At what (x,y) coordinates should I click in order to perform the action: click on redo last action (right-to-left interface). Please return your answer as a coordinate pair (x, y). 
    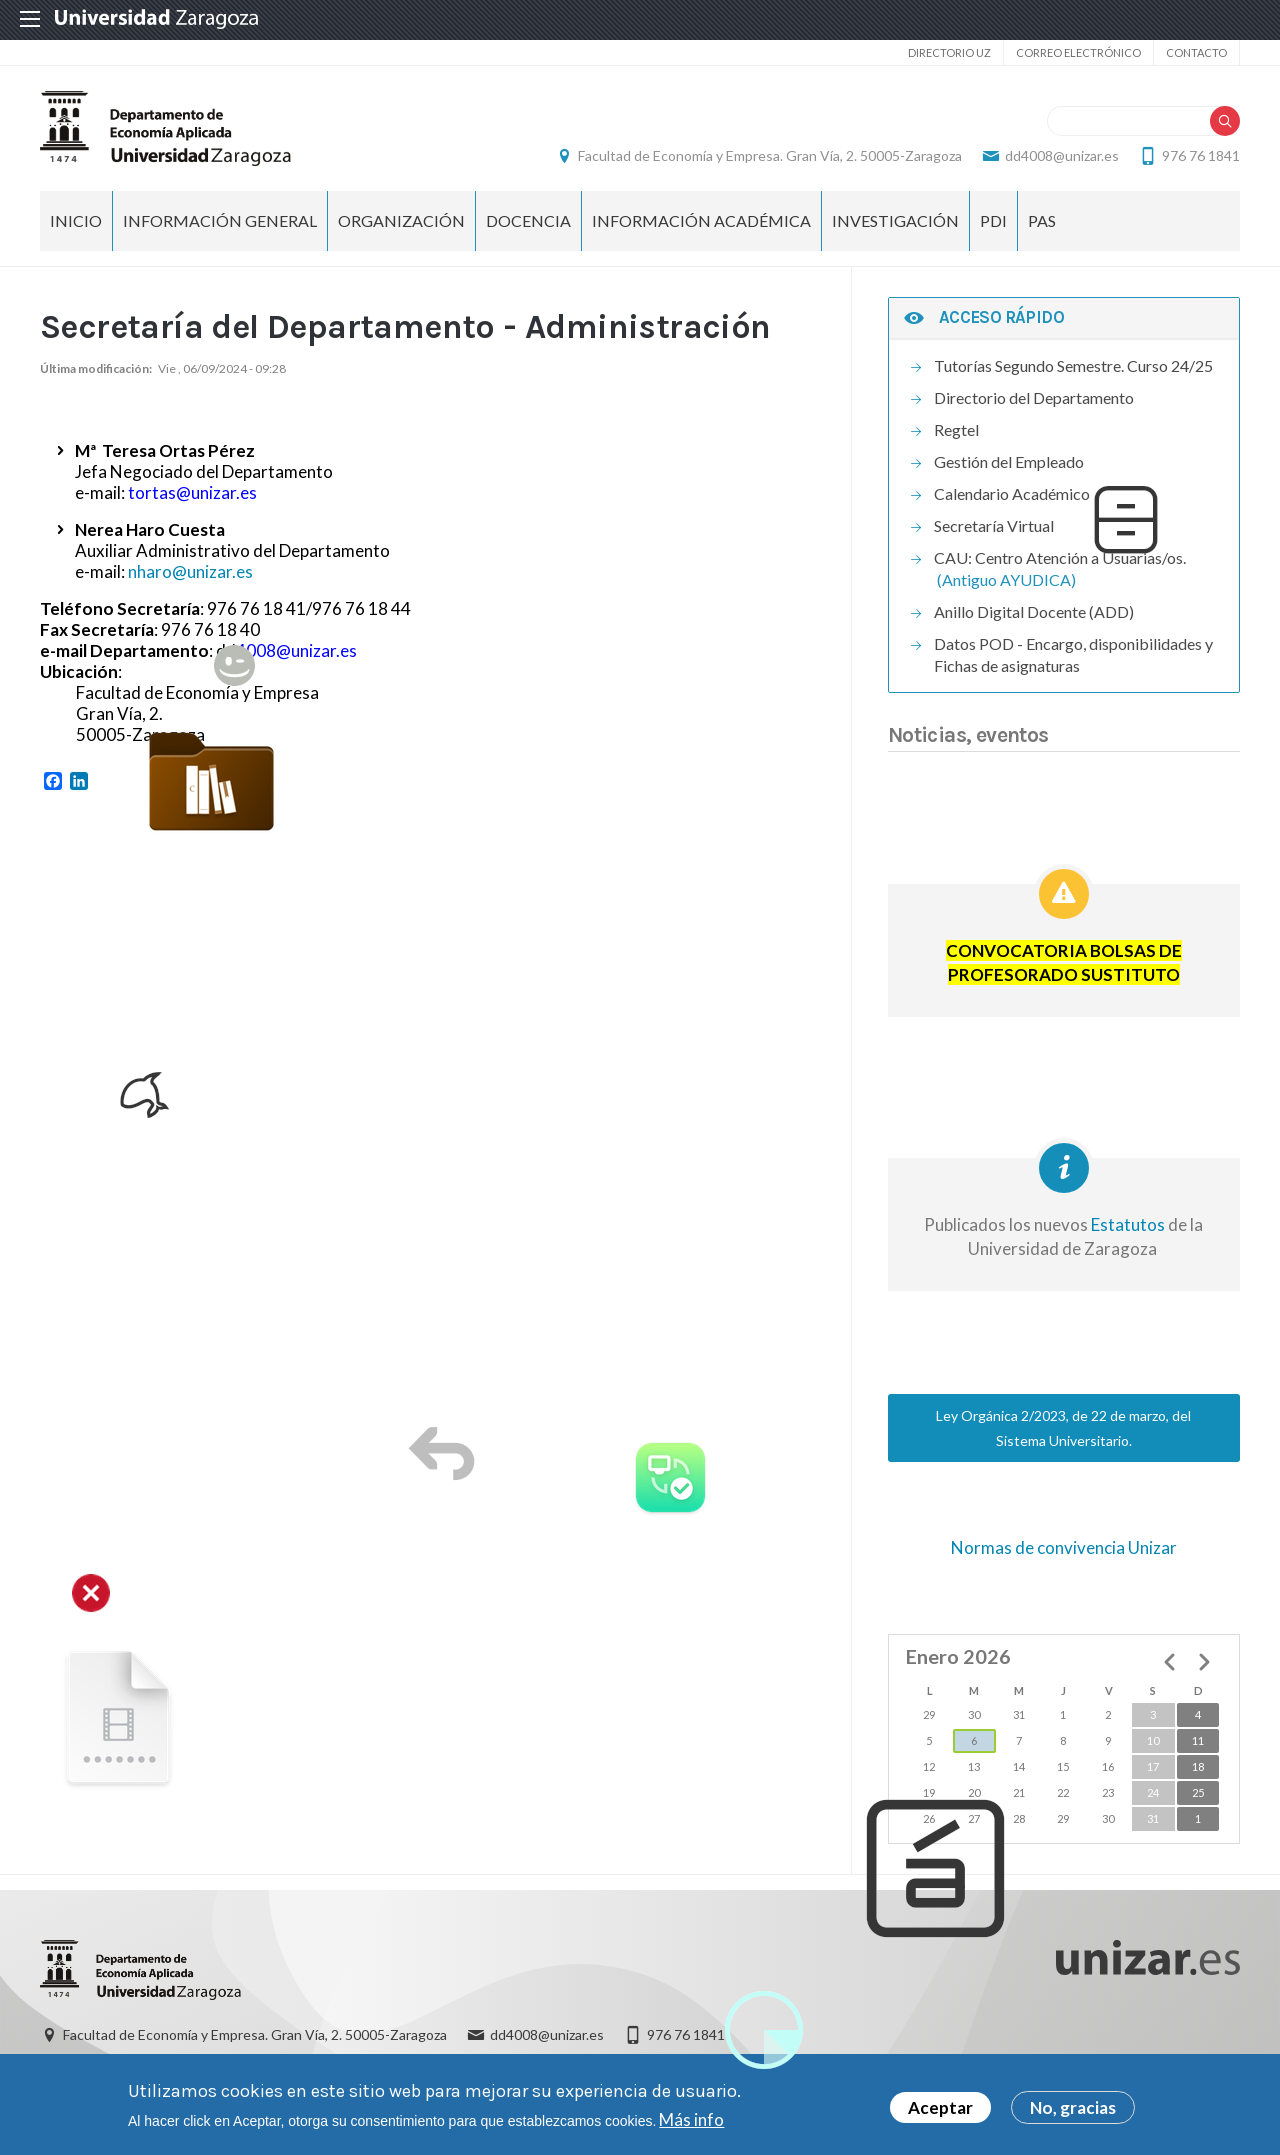
    Looking at the image, I should click on (442, 1453).